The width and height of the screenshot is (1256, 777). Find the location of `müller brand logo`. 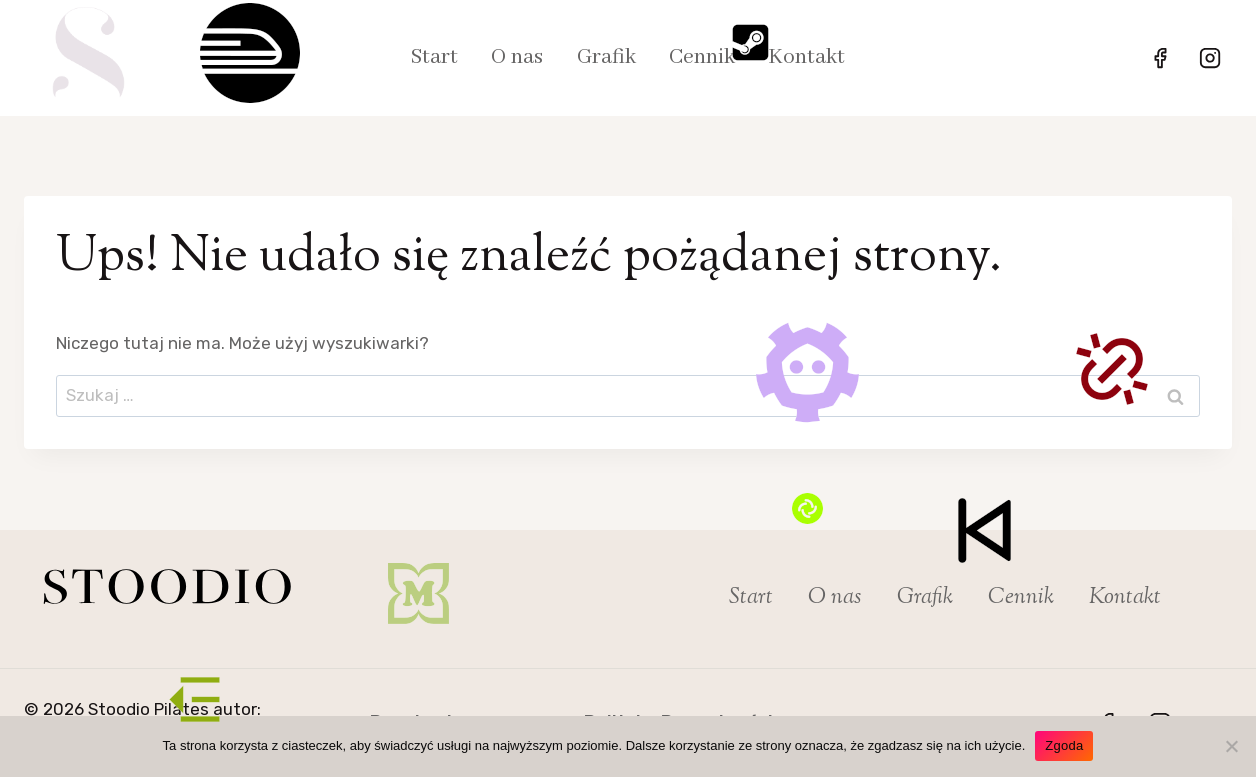

müller brand logo is located at coordinates (418, 593).